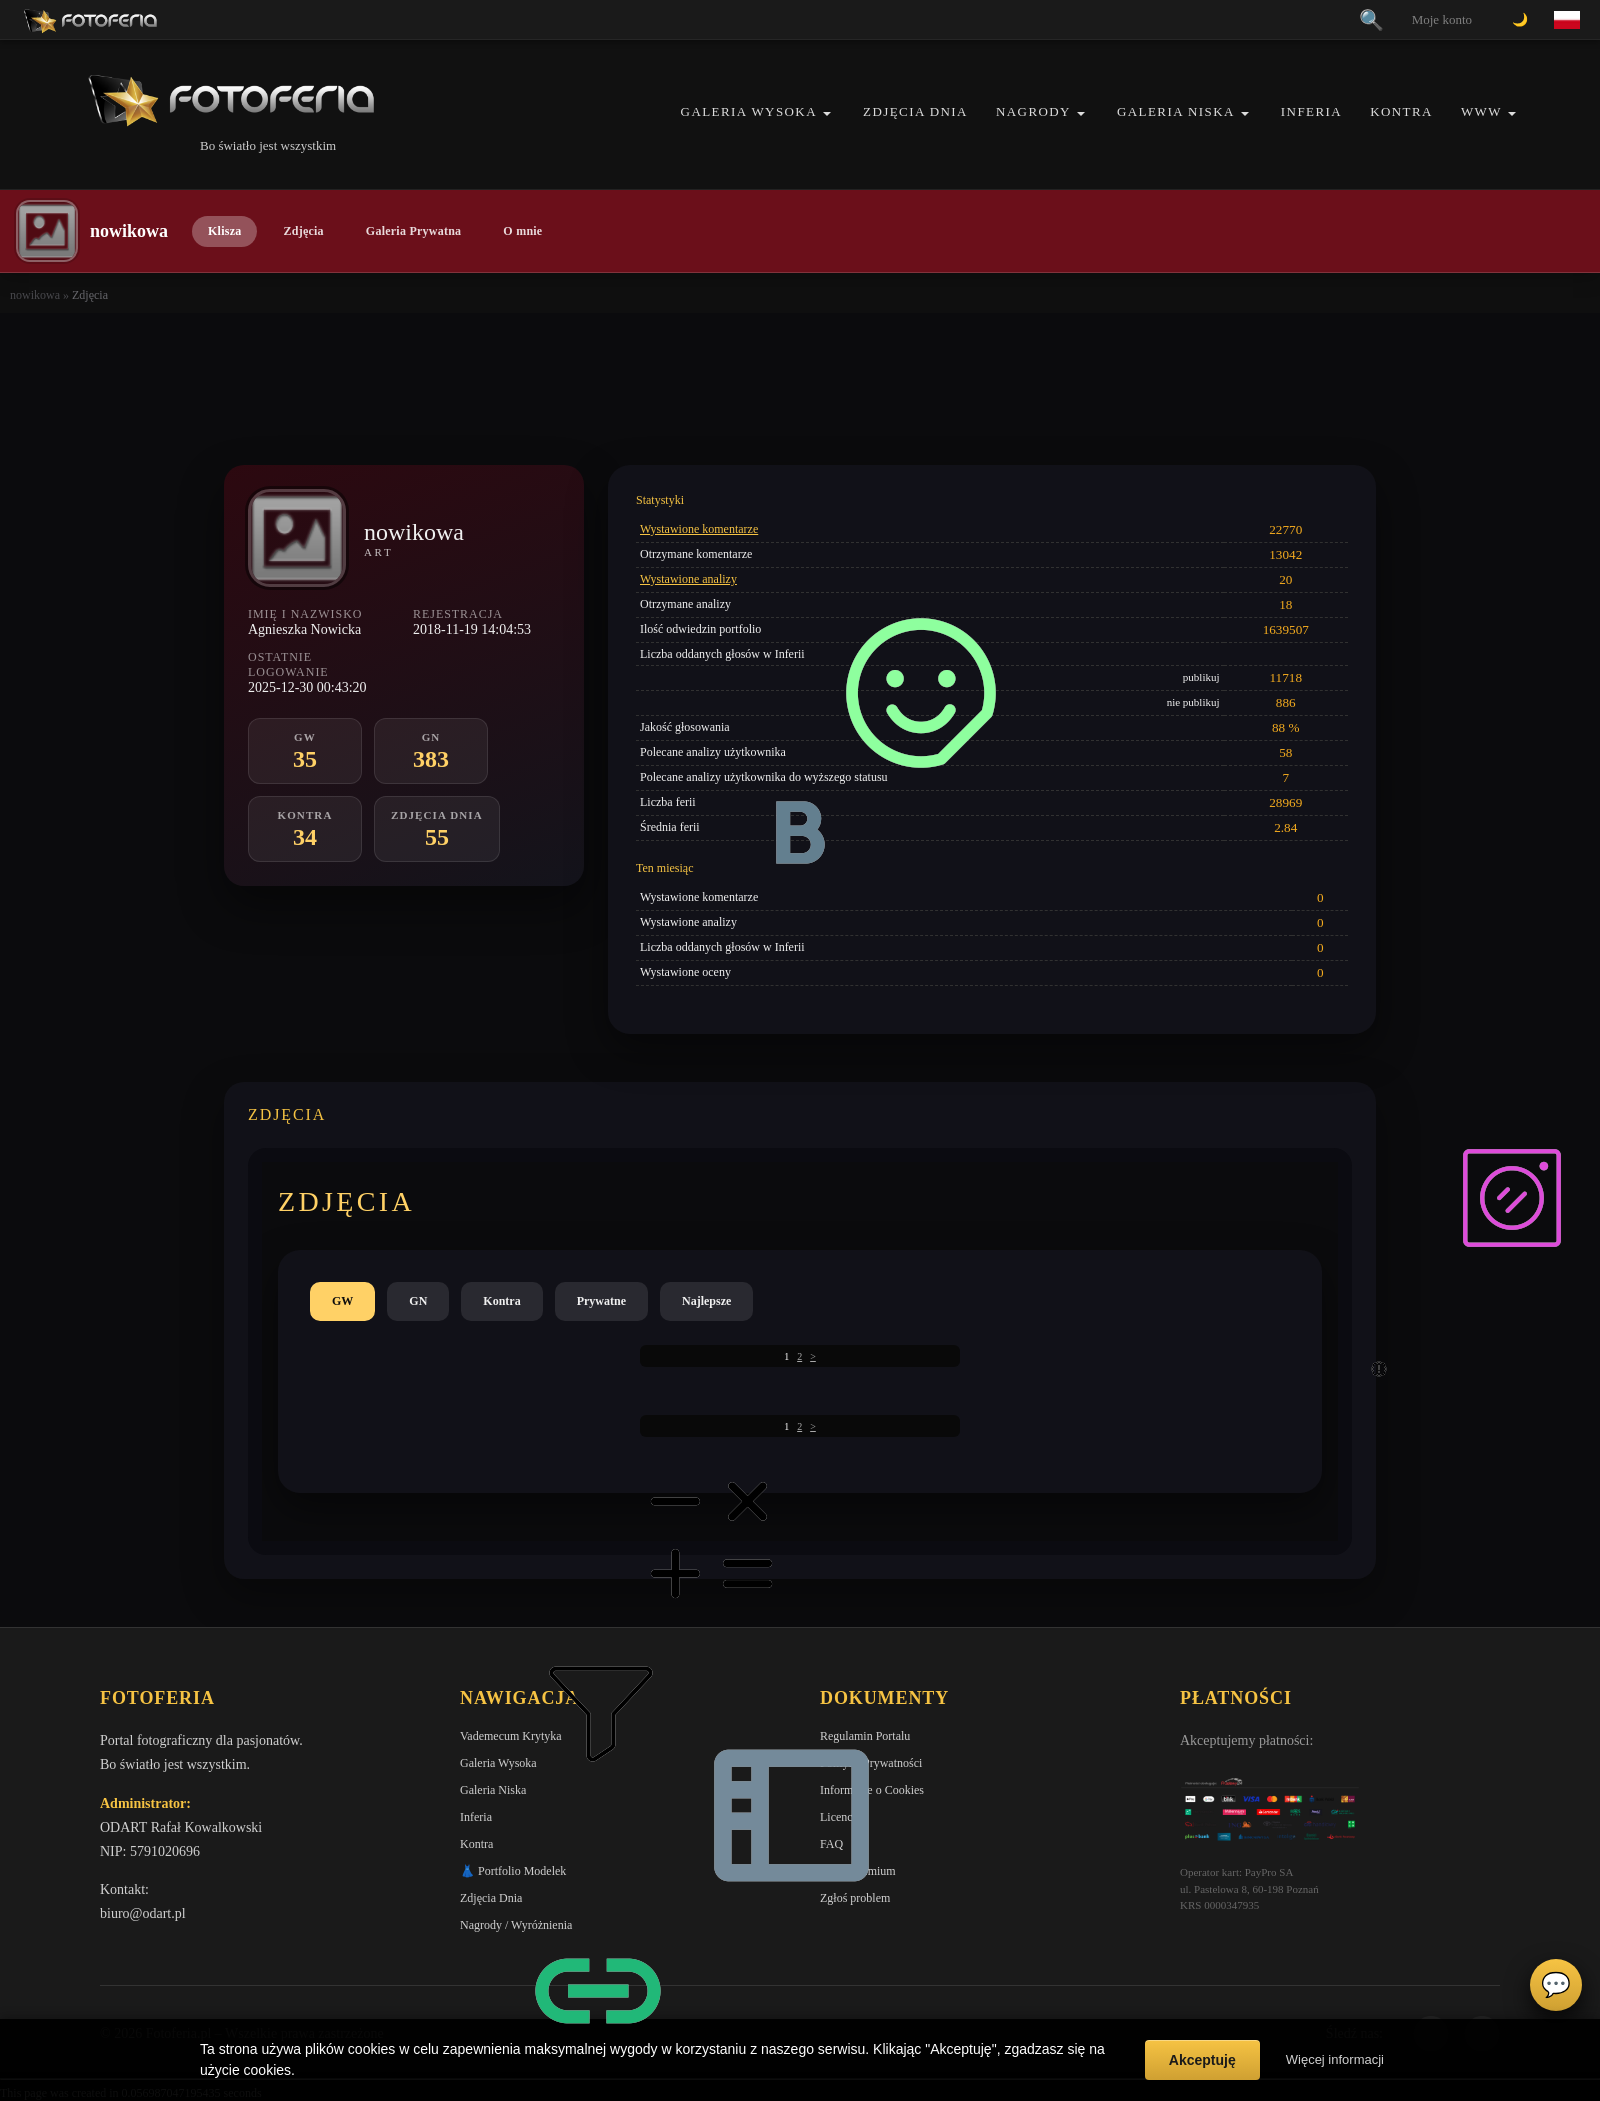 This screenshot has height=2101, width=1600. I want to click on apply bold formatting to selected text, so click(800, 832).